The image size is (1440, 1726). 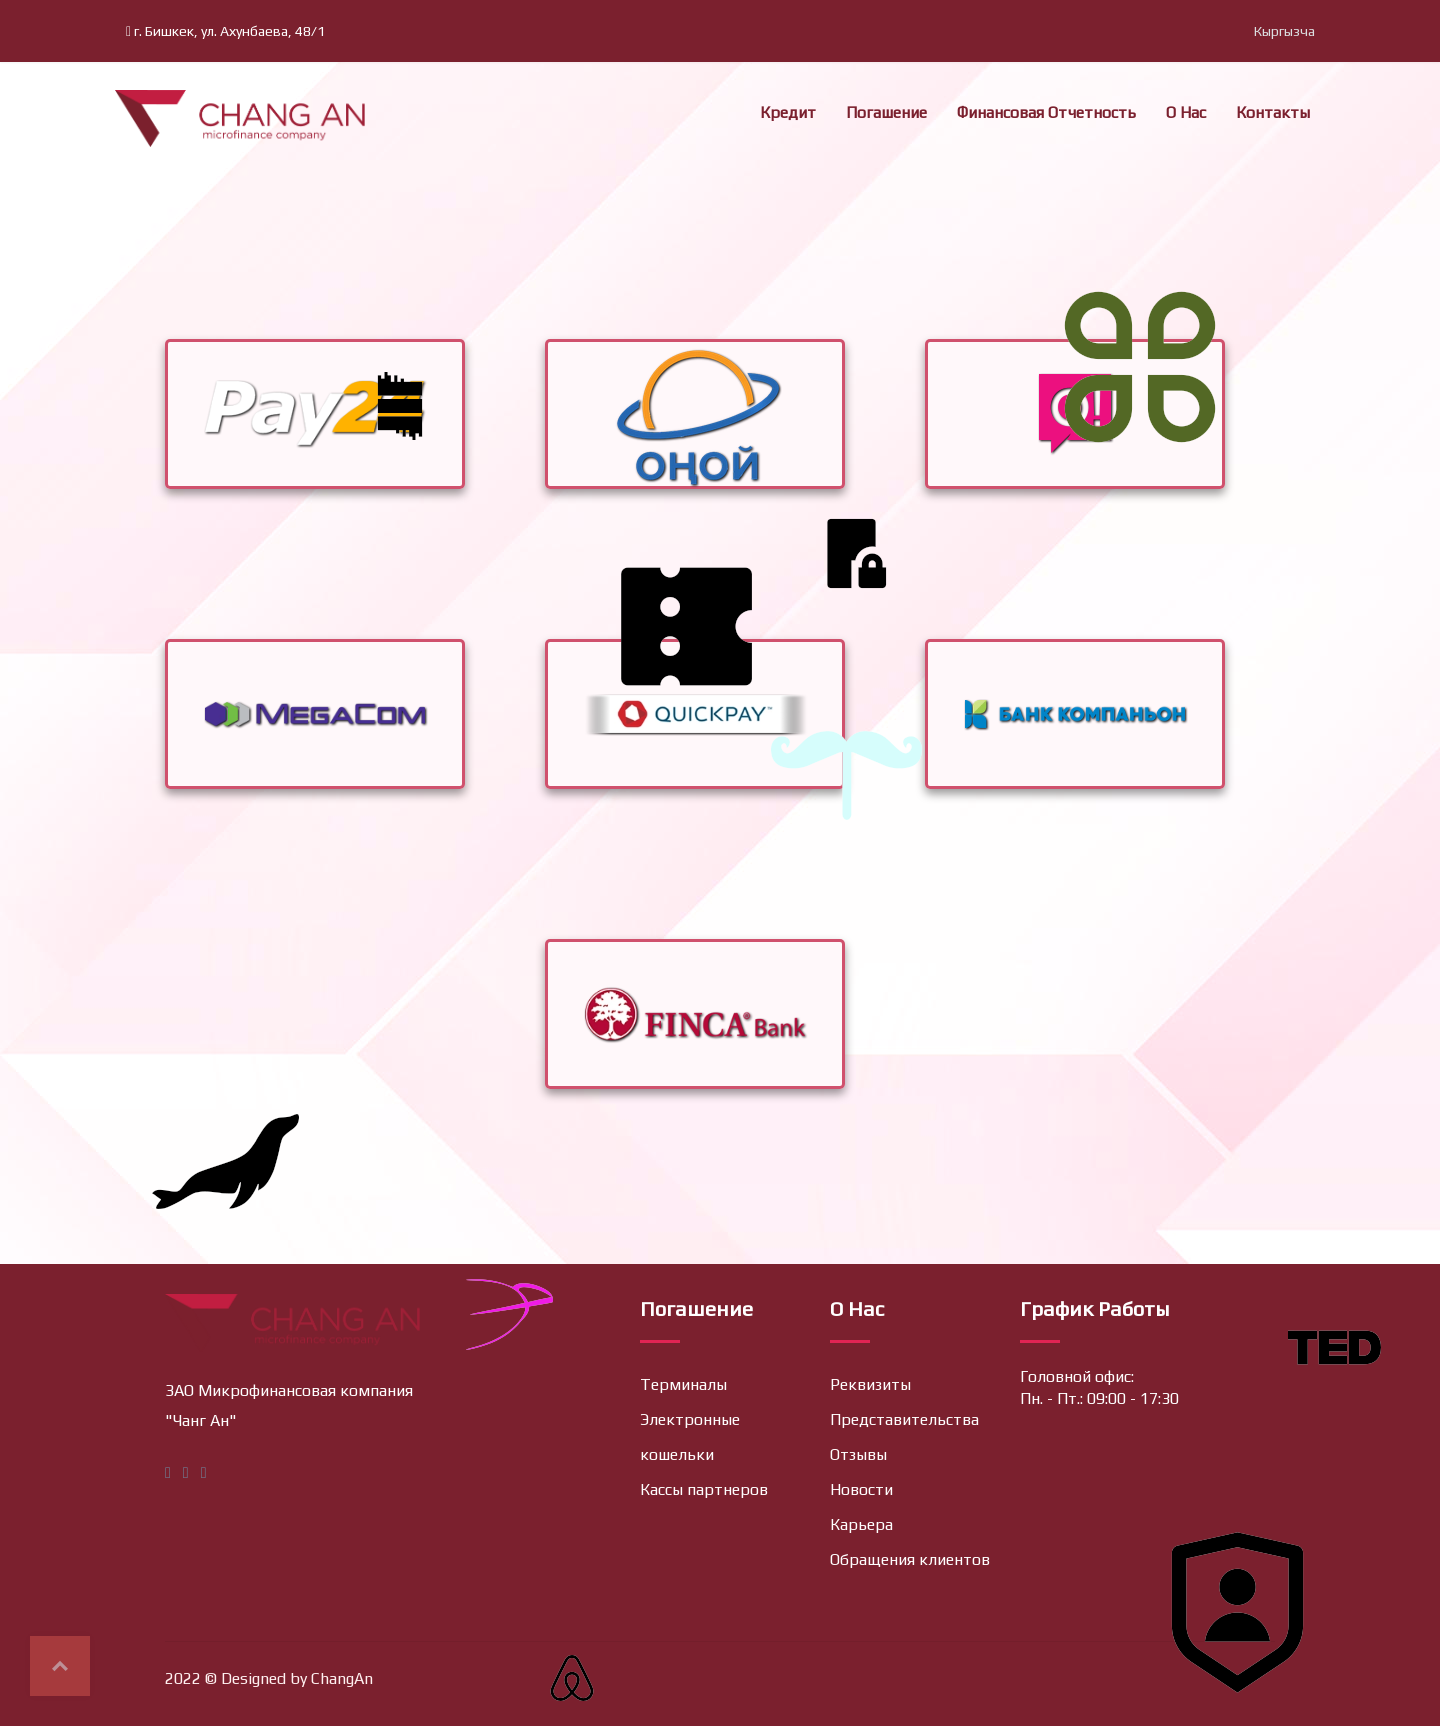 What do you see at coordinates (1237, 1612) in the screenshot?
I see `access user privacy and security settings` at bounding box center [1237, 1612].